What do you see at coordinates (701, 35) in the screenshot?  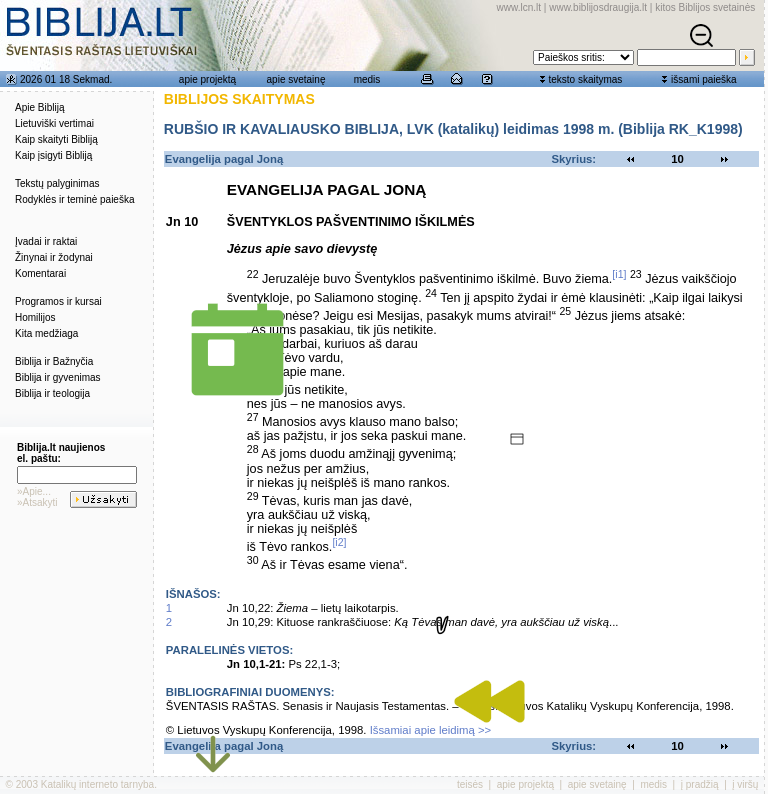 I see `zoom out to decrease magnification` at bounding box center [701, 35].